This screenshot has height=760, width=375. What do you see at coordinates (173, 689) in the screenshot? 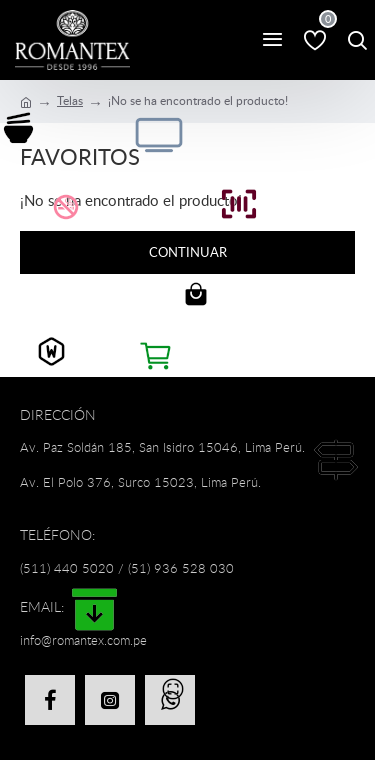
I see `tap to scan a QR code or barcode` at bounding box center [173, 689].